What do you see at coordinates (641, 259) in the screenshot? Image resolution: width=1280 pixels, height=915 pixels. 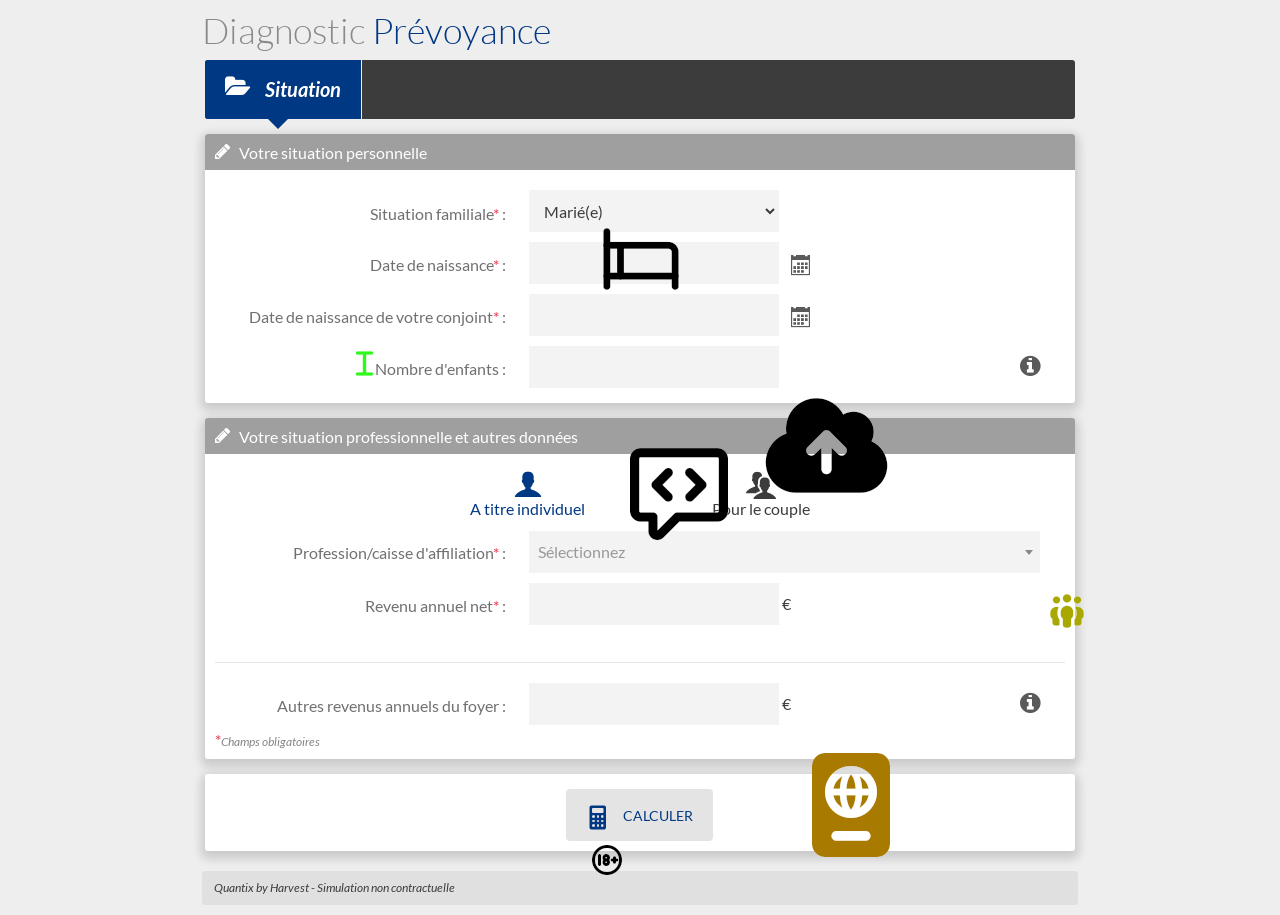 I see `view accommodation or hotel options` at bounding box center [641, 259].